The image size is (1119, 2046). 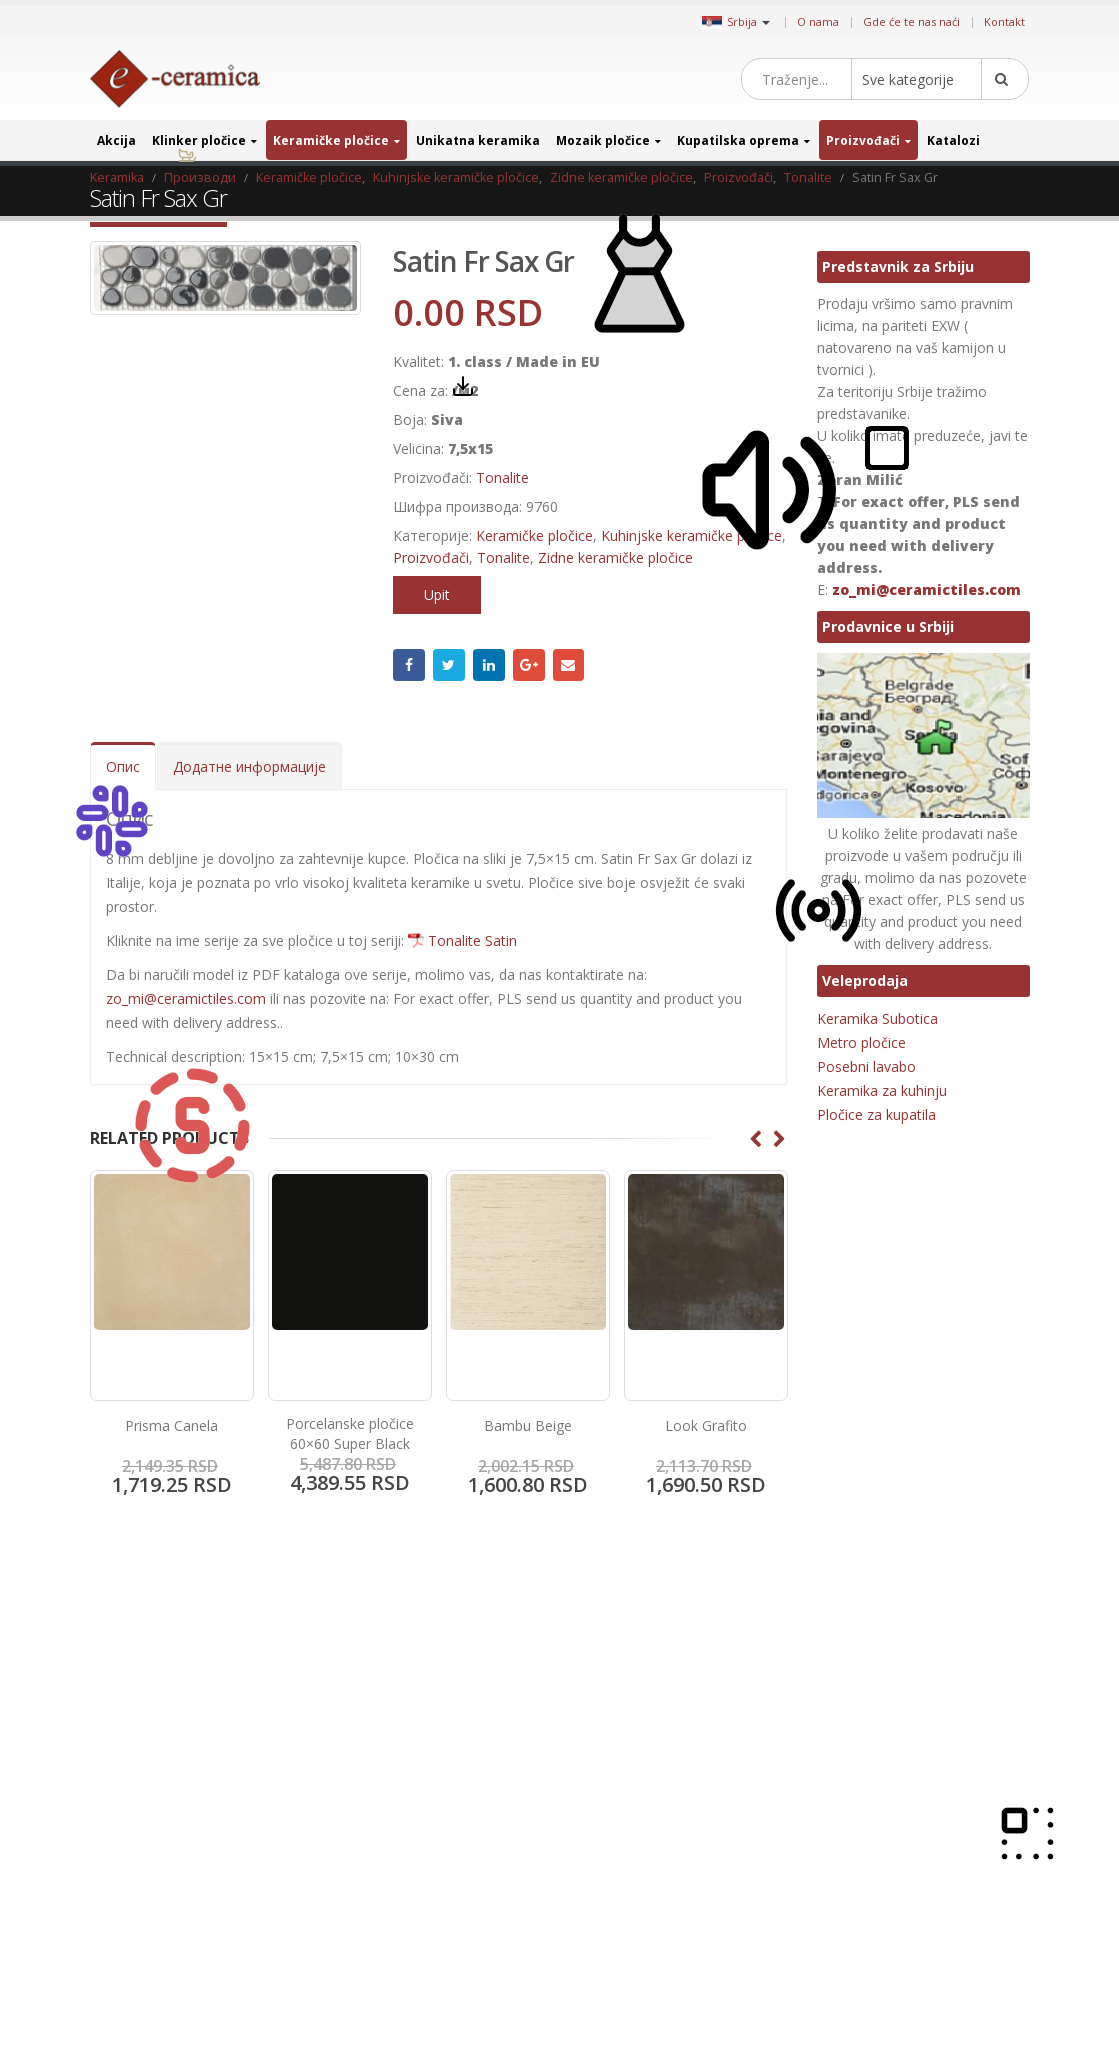 What do you see at coordinates (1027, 1833) in the screenshot?
I see `align content to top-left corner` at bounding box center [1027, 1833].